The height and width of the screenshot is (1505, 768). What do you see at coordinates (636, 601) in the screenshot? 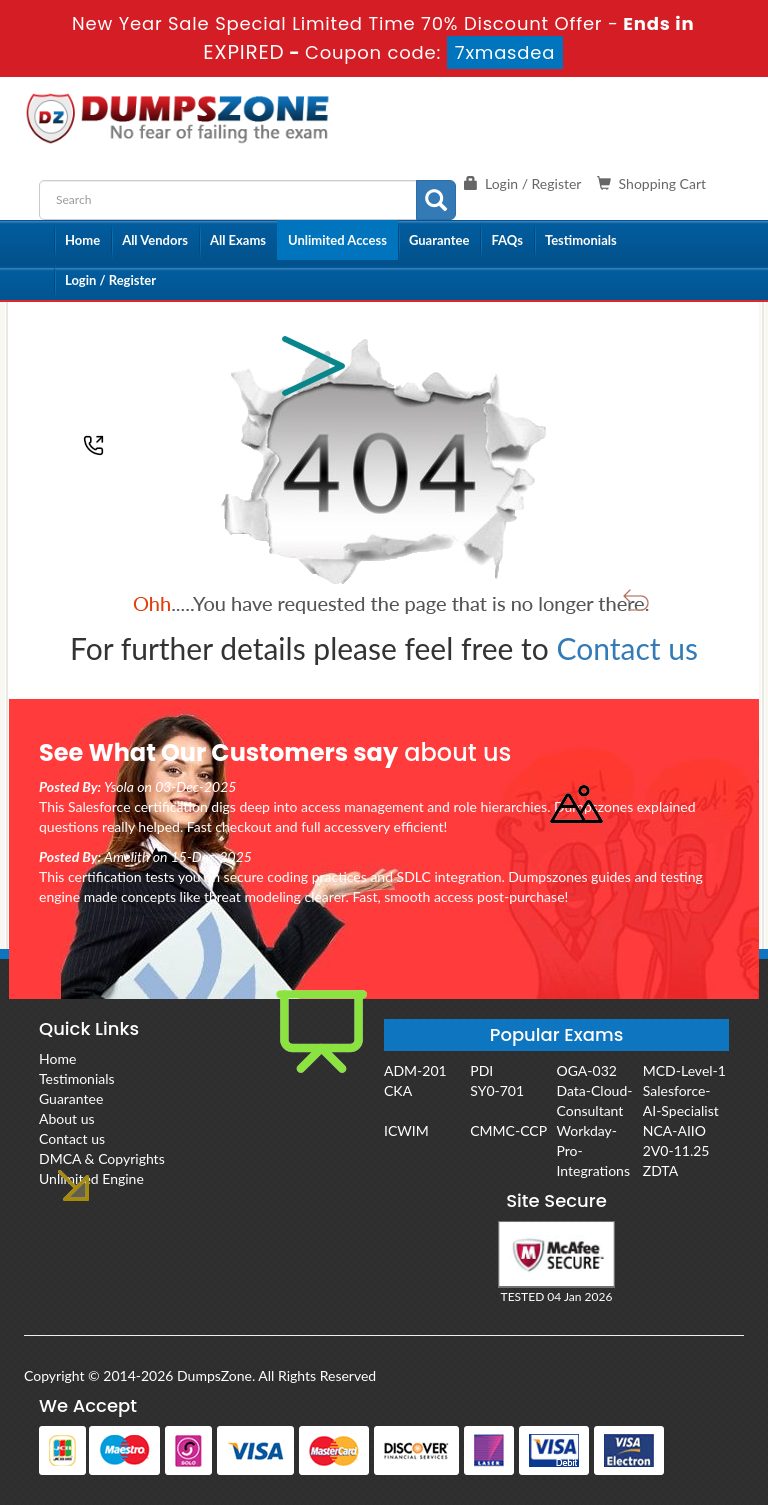
I see `undo previous action` at bounding box center [636, 601].